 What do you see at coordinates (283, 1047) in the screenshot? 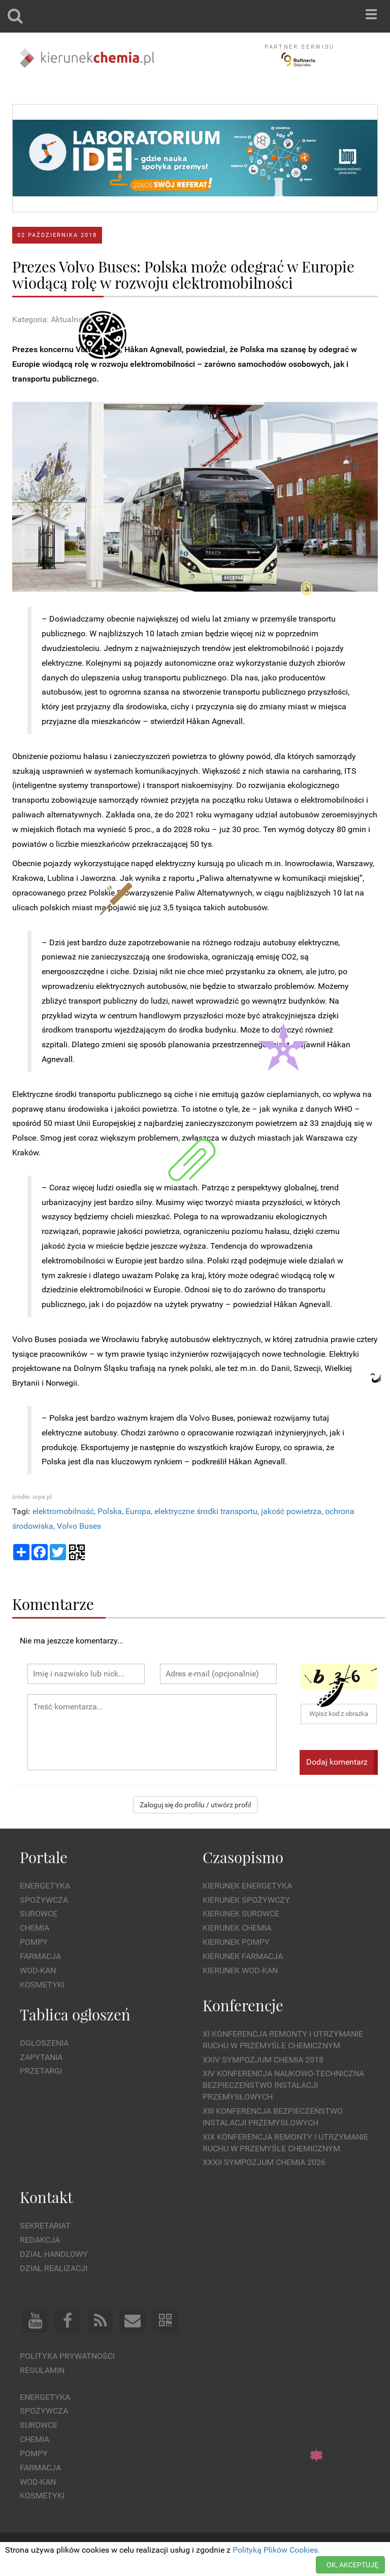
I see `ninja or stealth game mode` at bounding box center [283, 1047].